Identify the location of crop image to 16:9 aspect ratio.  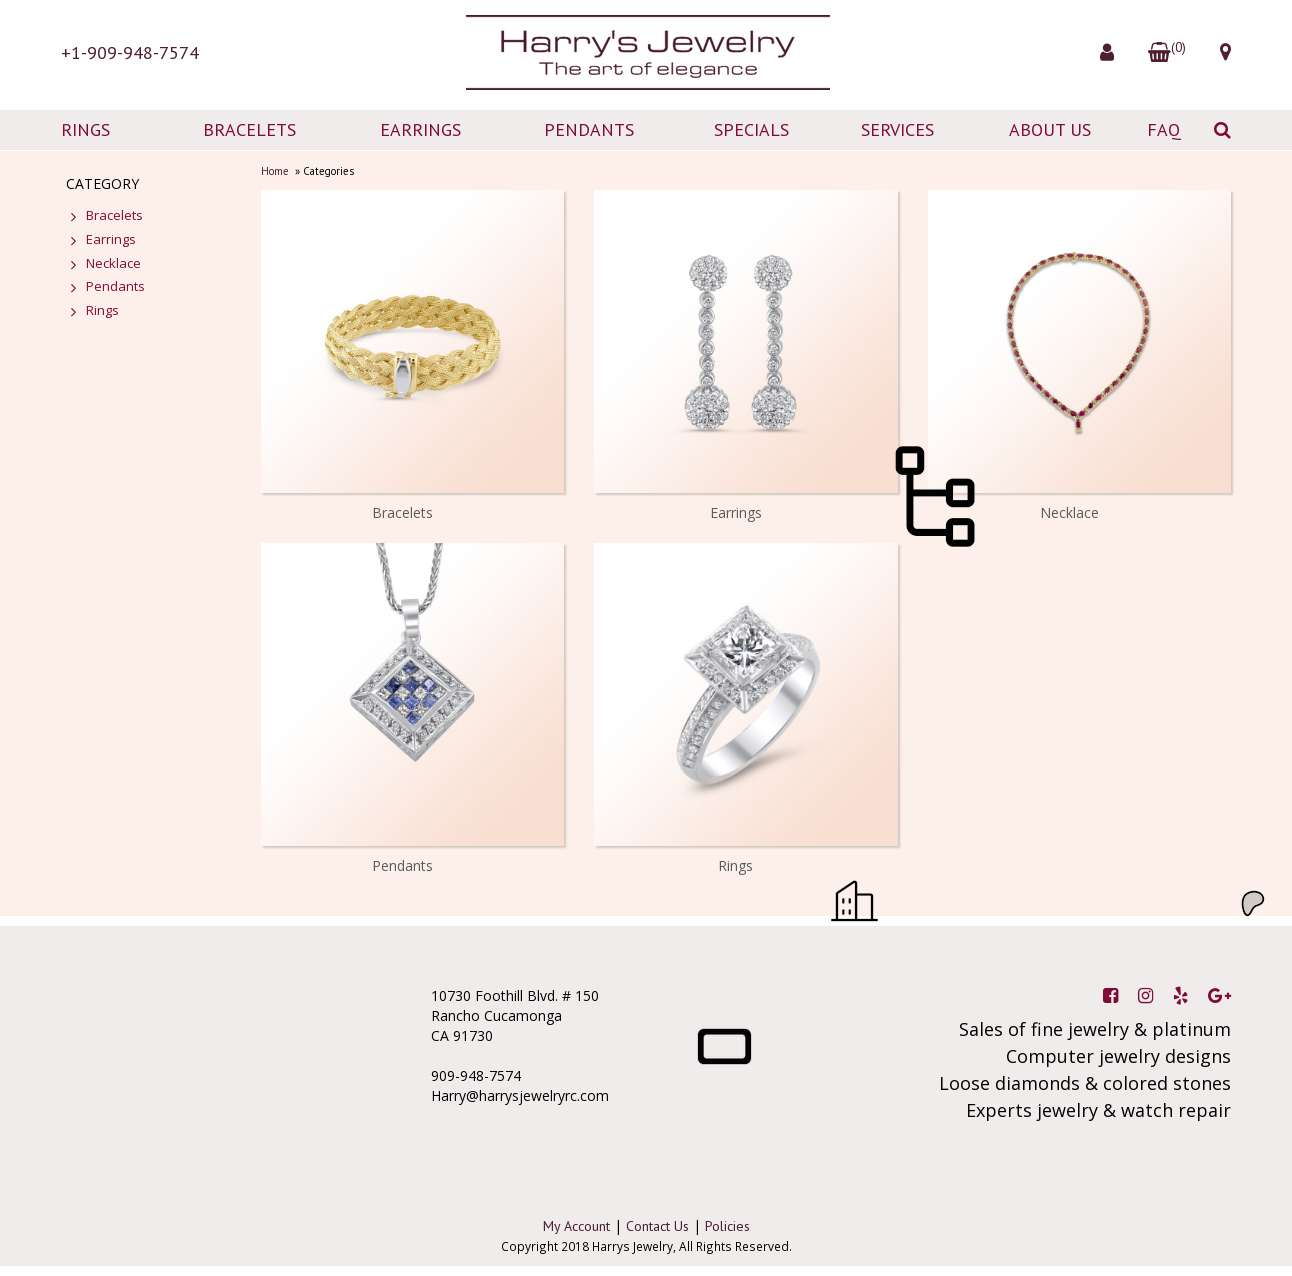
(724, 1046).